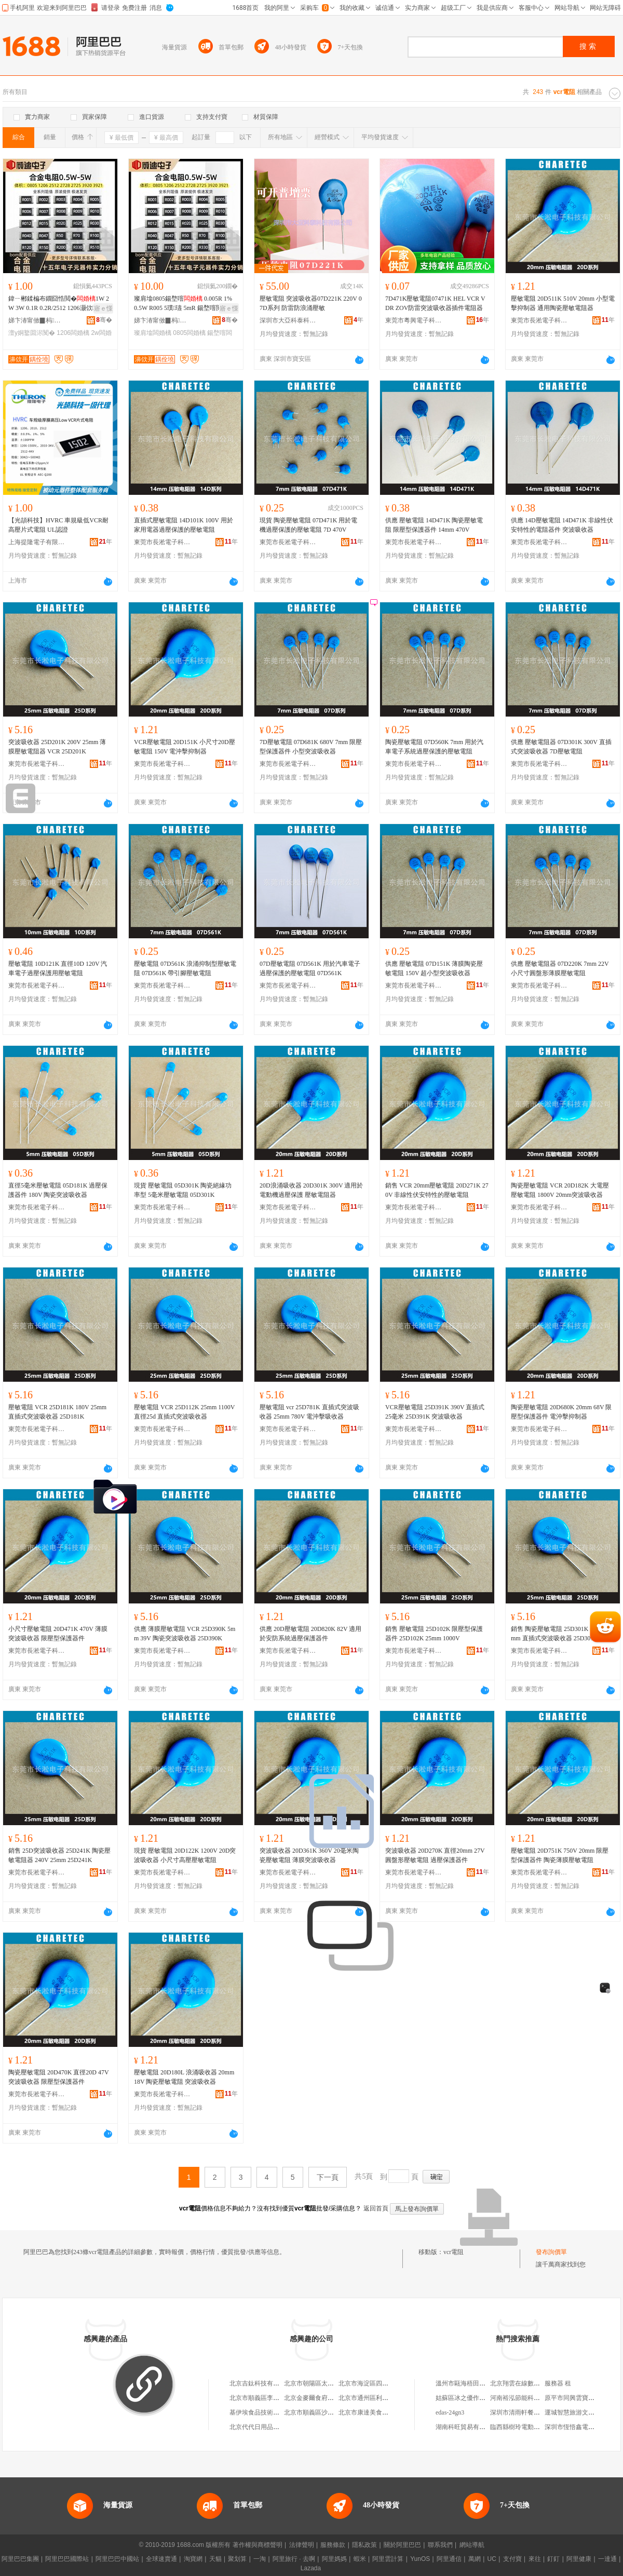 This screenshot has width=623, height=2576. I want to click on open terminal preferences or settings, so click(605, 1988).